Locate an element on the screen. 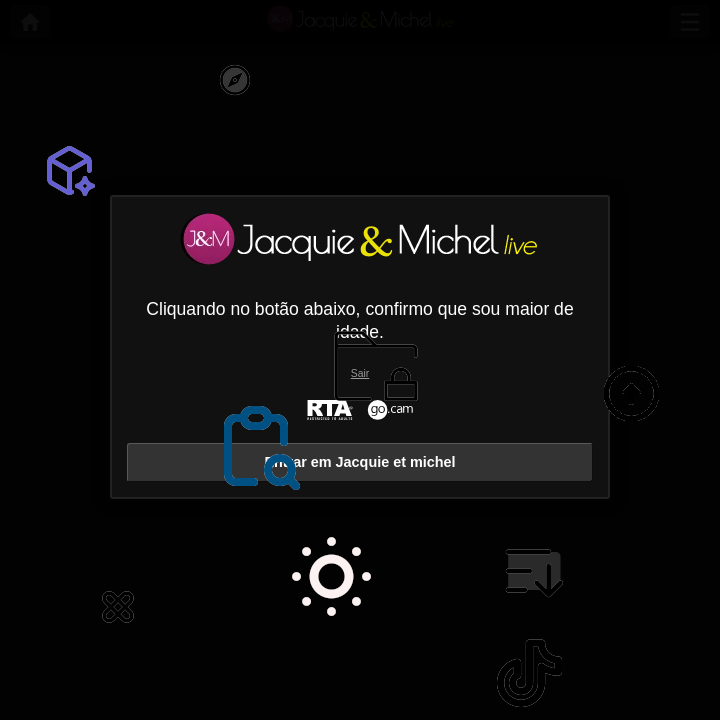  upload a file or content is located at coordinates (631, 393).